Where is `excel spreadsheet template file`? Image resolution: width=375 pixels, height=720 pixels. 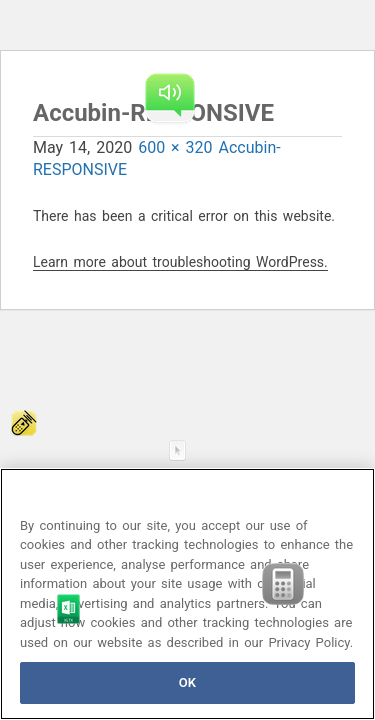 excel spreadsheet template file is located at coordinates (68, 609).